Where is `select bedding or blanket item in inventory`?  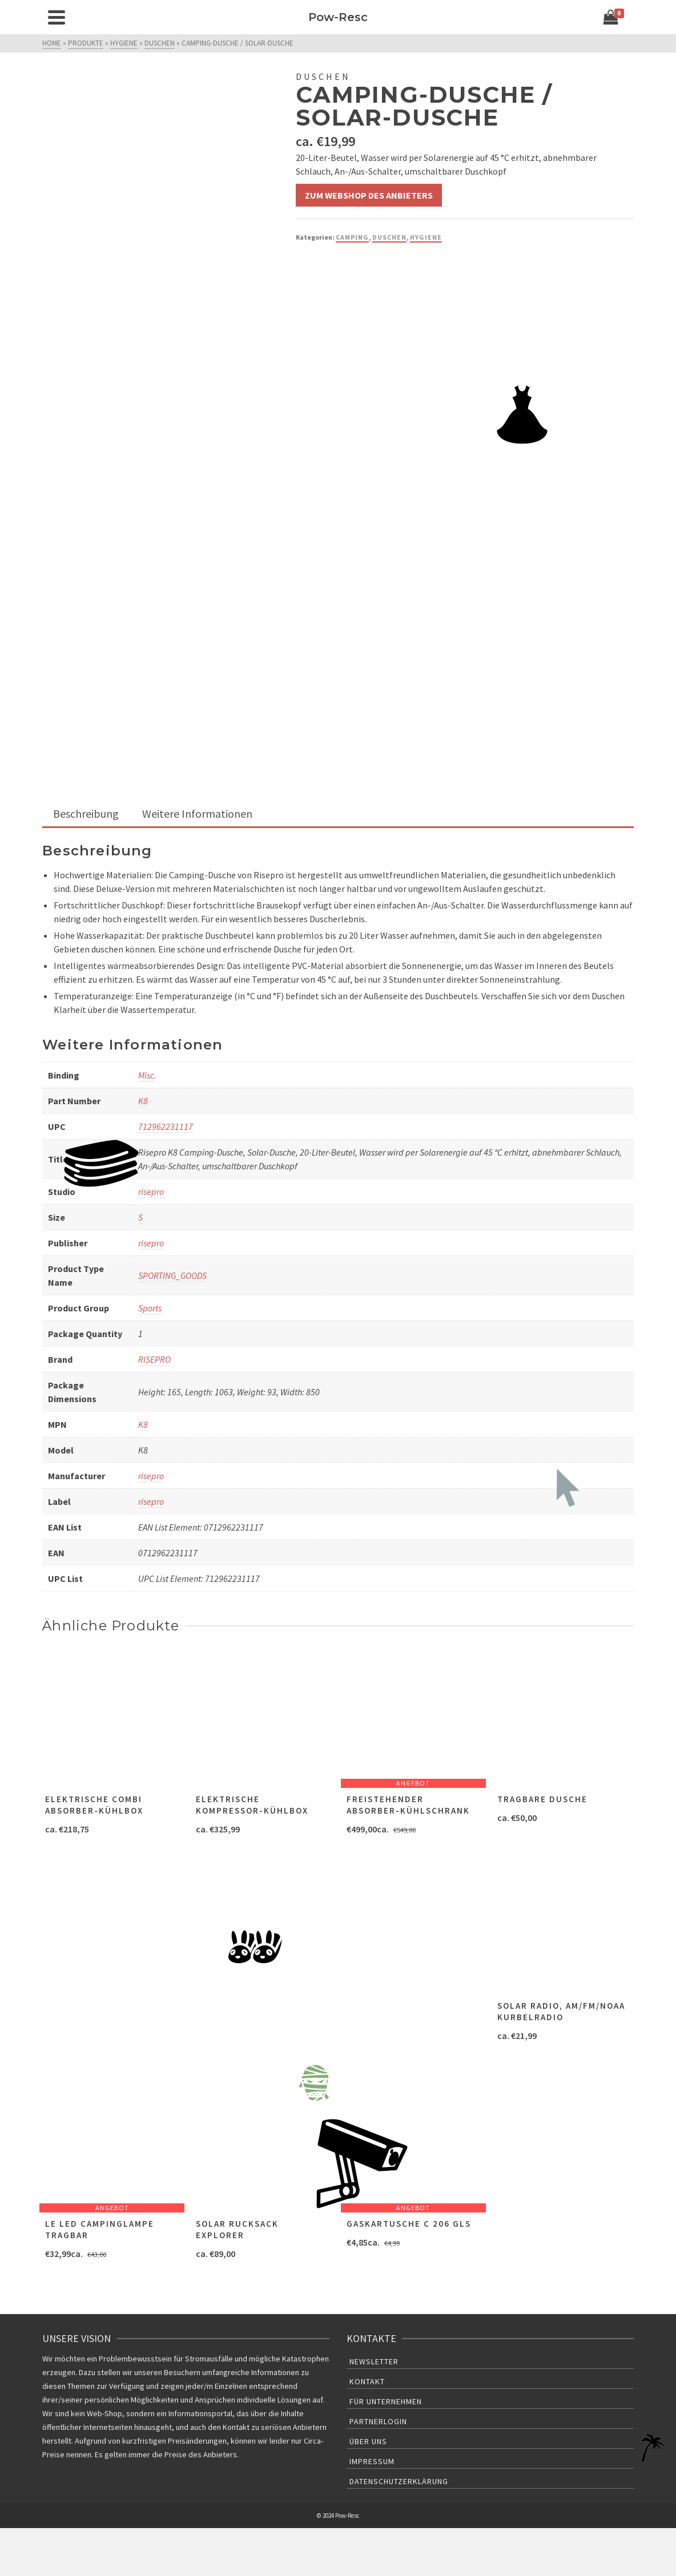
select bedding or blanket item in inventory is located at coordinates (101, 1163).